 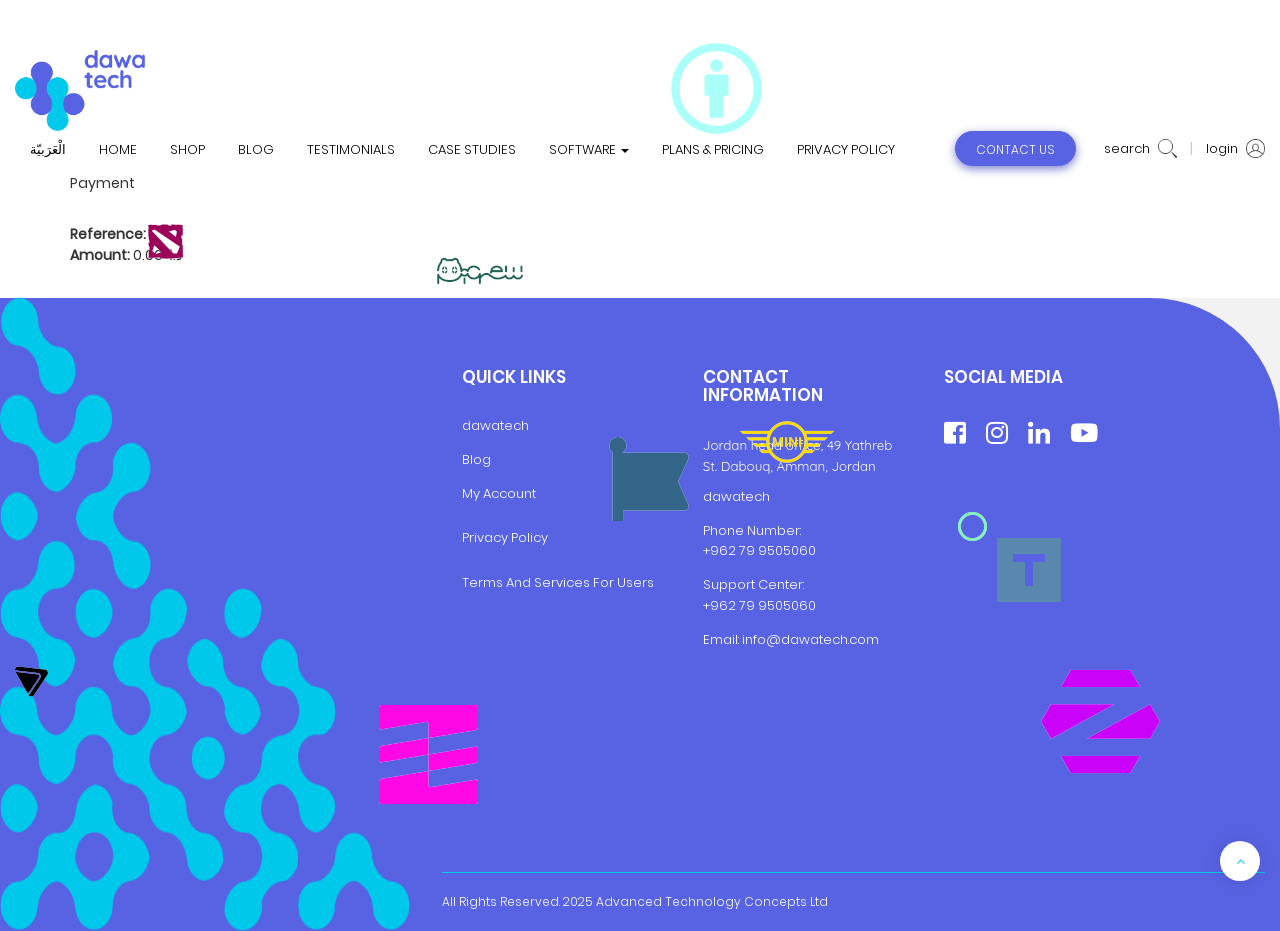 I want to click on open ProtonVPN app, so click(x=31, y=681).